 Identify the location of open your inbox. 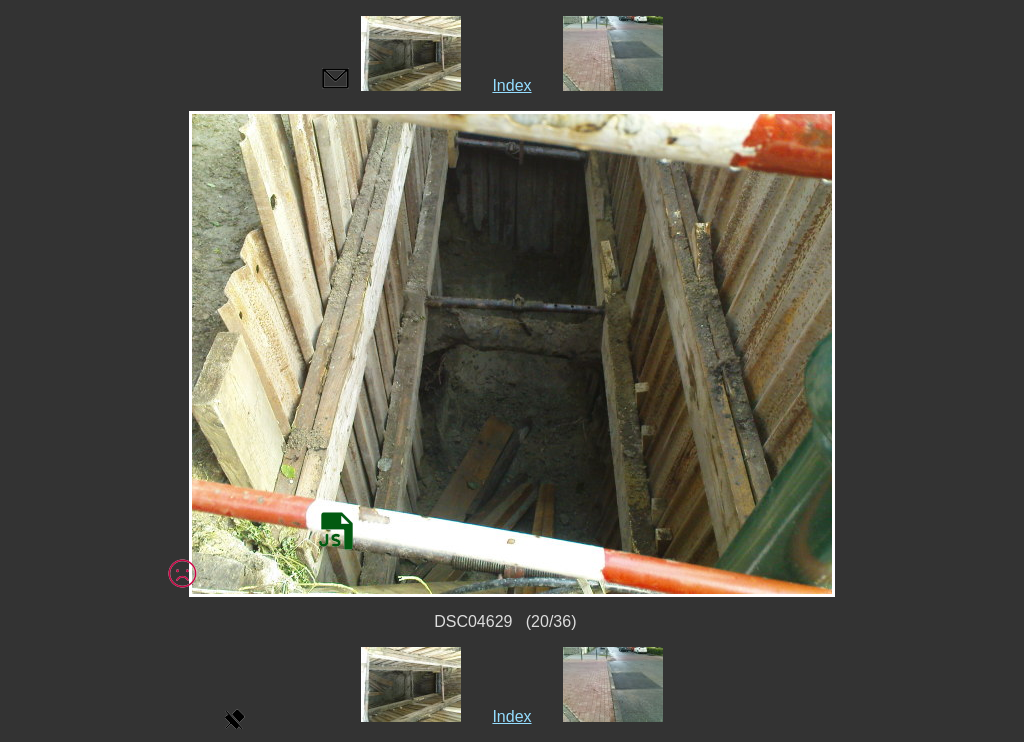
(335, 78).